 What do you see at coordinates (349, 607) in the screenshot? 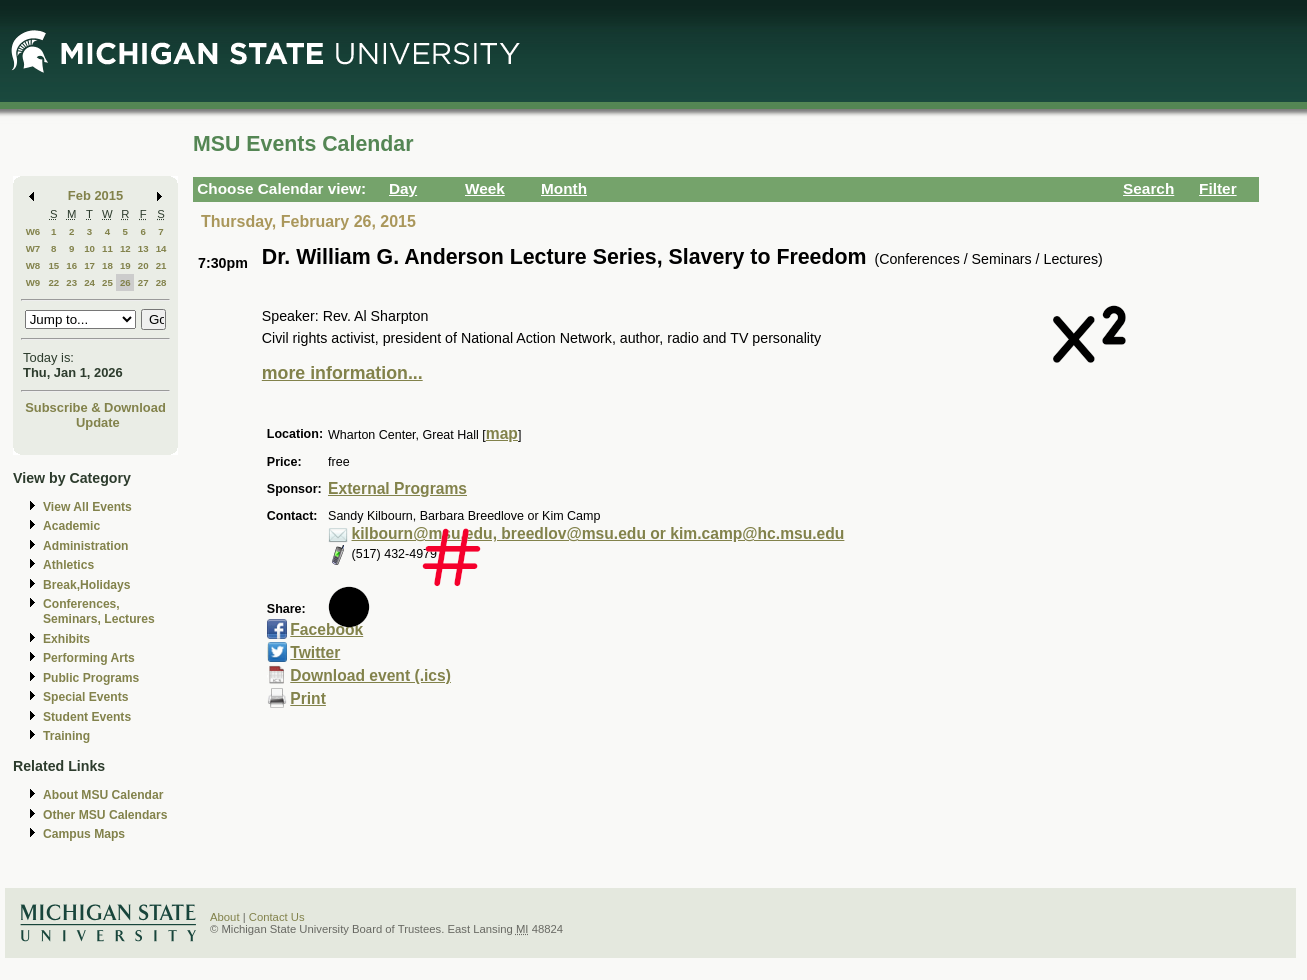
I see `confirm or complete an action` at bounding box center [349, 607].